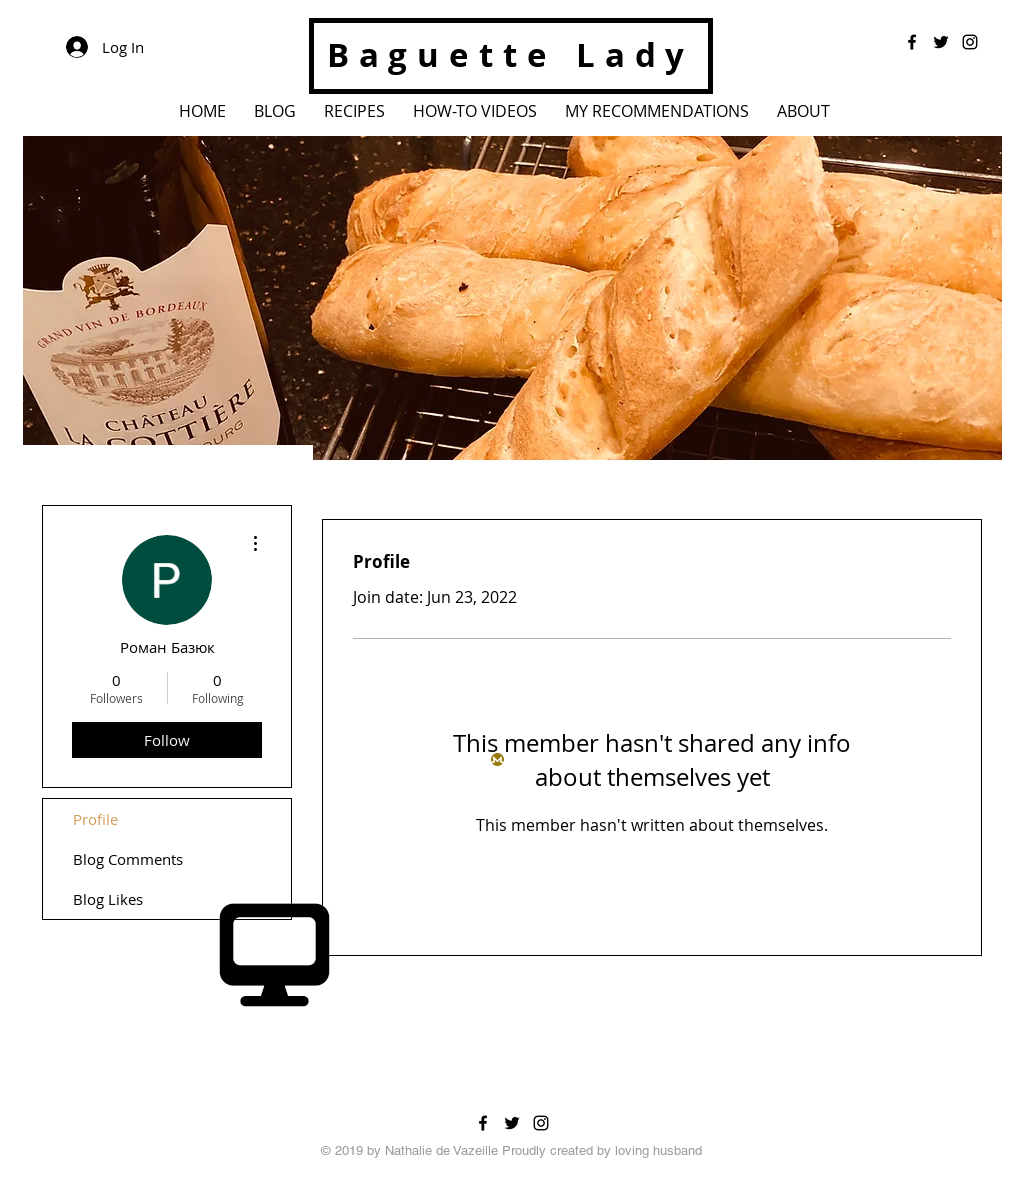  Describe the element at coordinates (497, 759) in the screenshot. I see `monero cryptocurrency logo` at that location.